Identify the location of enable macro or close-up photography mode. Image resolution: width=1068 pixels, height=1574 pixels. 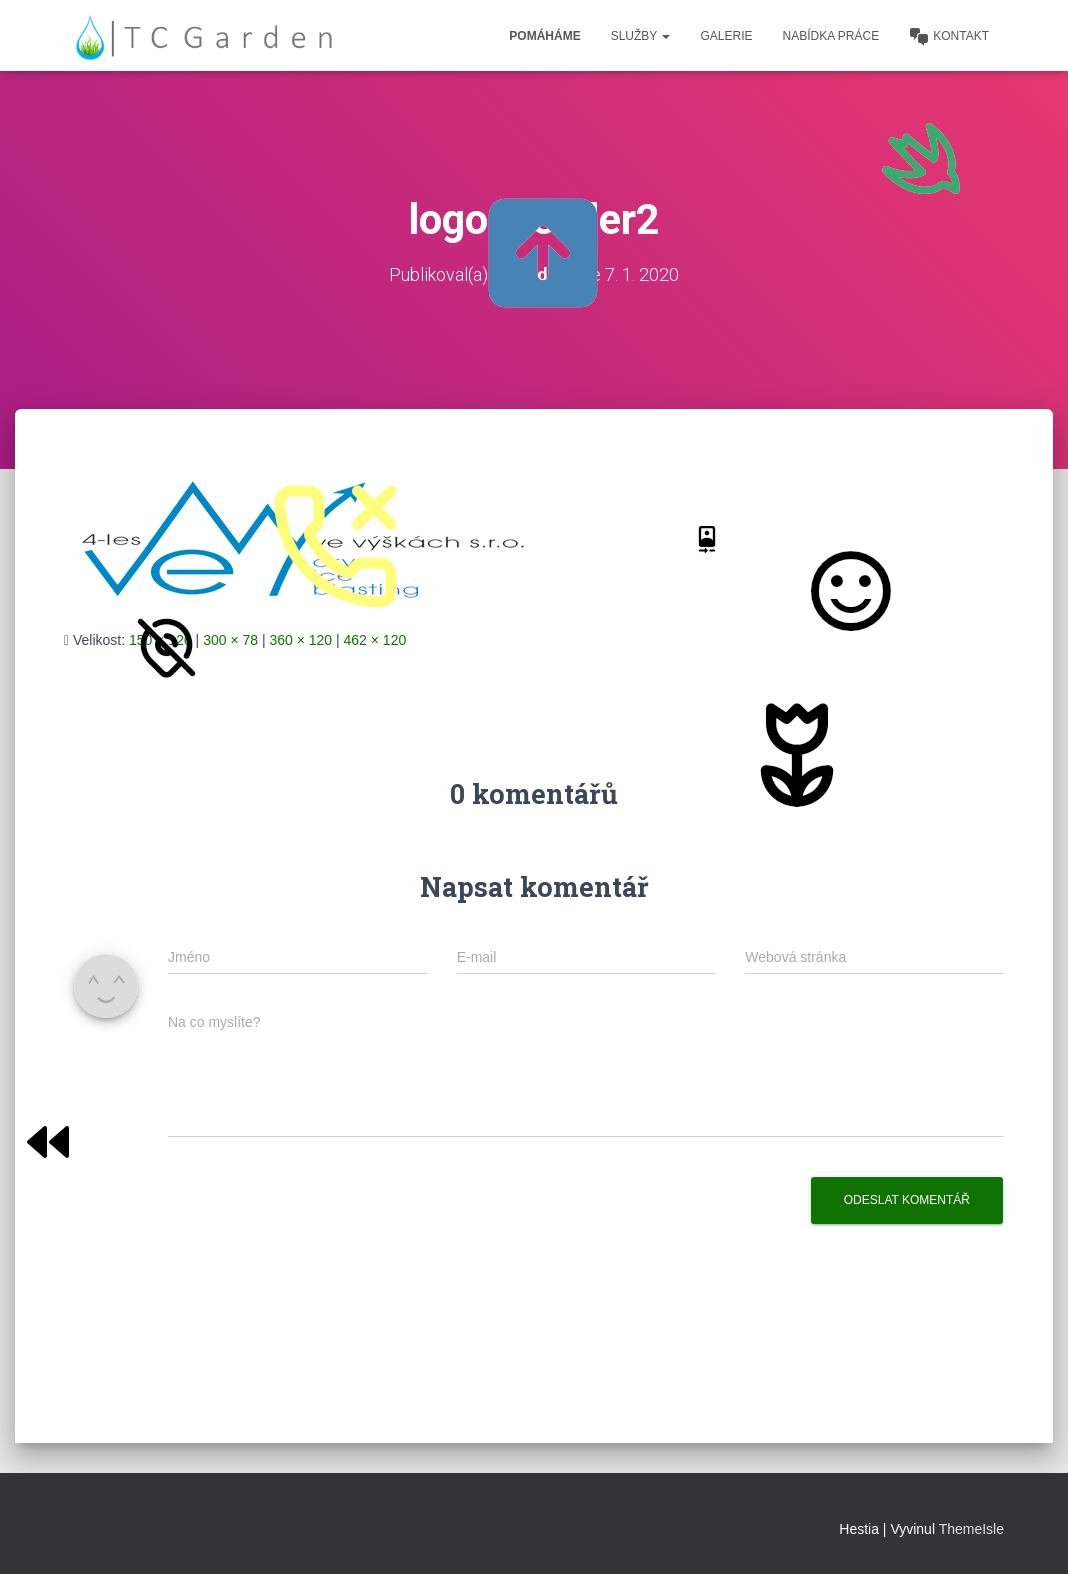
(797, 755).